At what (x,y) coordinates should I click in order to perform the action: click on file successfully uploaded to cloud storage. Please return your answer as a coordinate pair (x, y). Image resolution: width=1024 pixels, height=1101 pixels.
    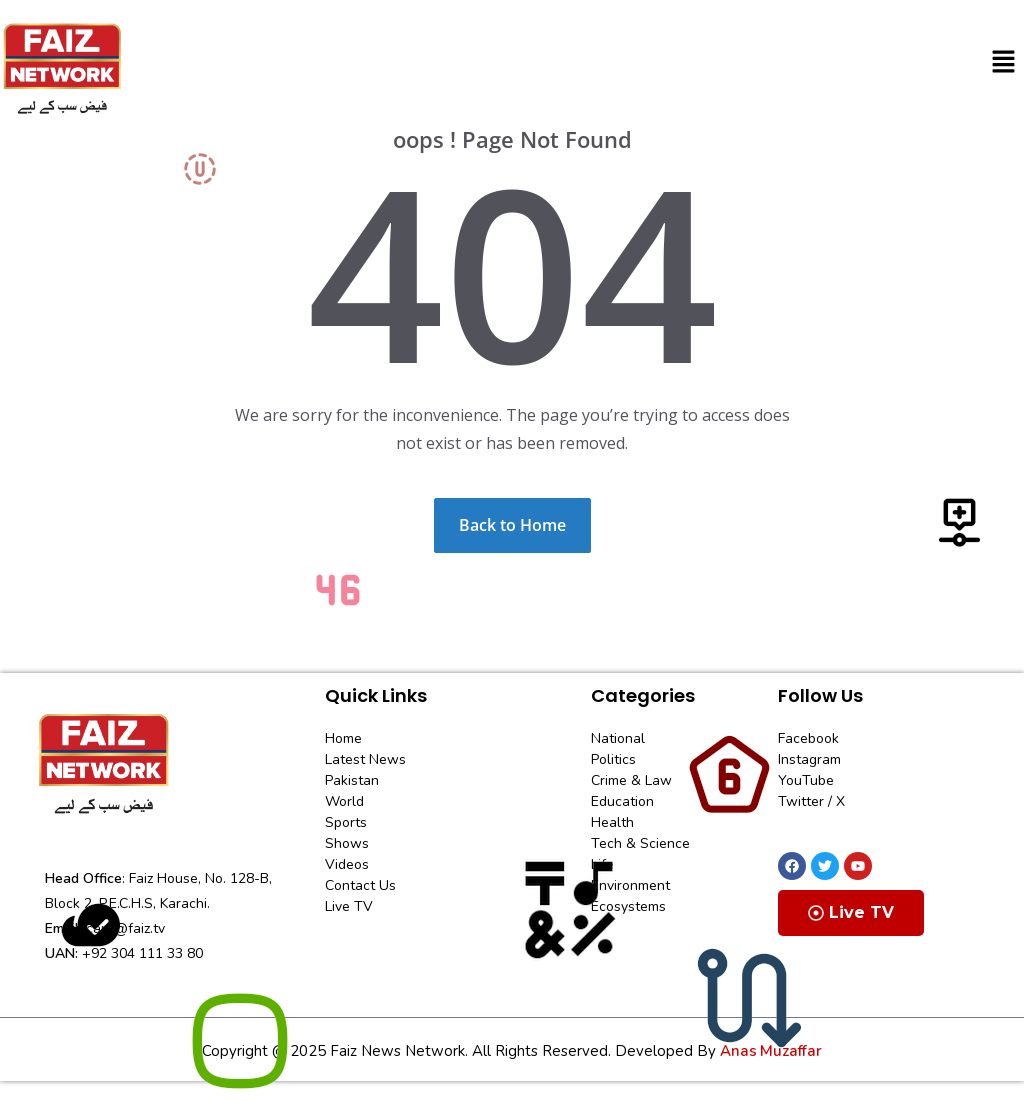
    Looking at the image, I should click on (91, 925).